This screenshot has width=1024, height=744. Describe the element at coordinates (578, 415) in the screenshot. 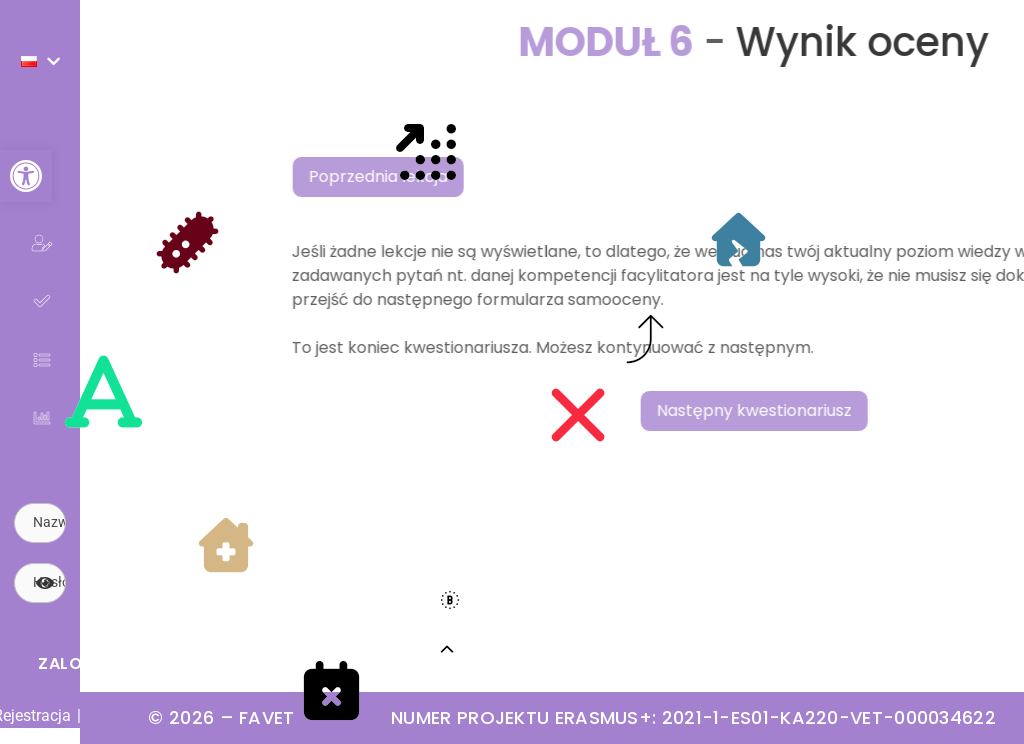

I see `close the current window or dialog` at that location.